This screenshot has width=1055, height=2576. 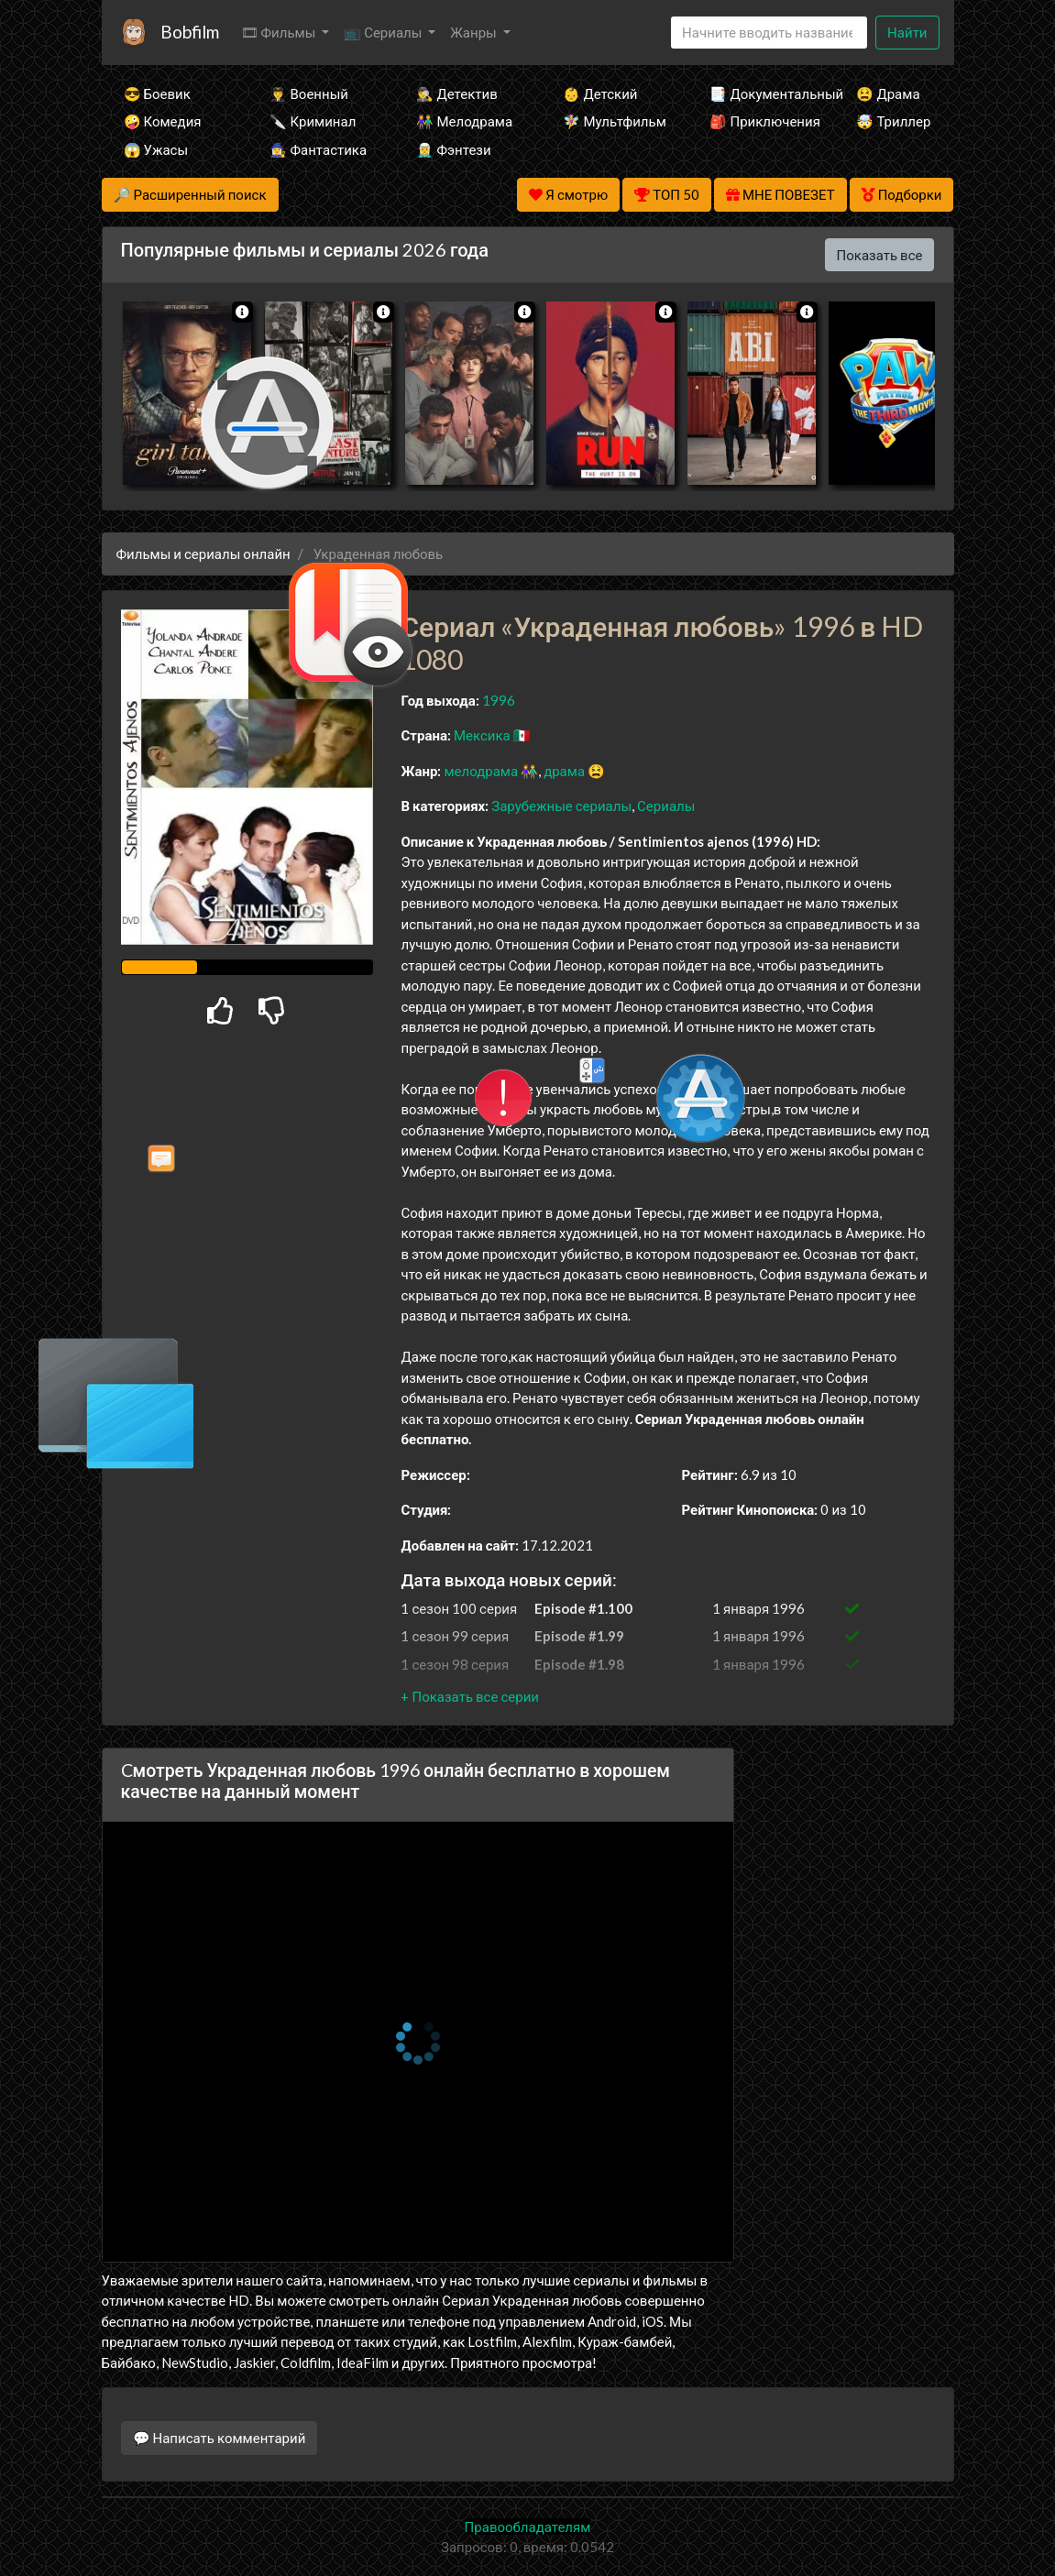 What do you see at coordinates (700, 1098) in the screenshot?
I see `open software properties and driver settings` at bounding box center [700, 1098].